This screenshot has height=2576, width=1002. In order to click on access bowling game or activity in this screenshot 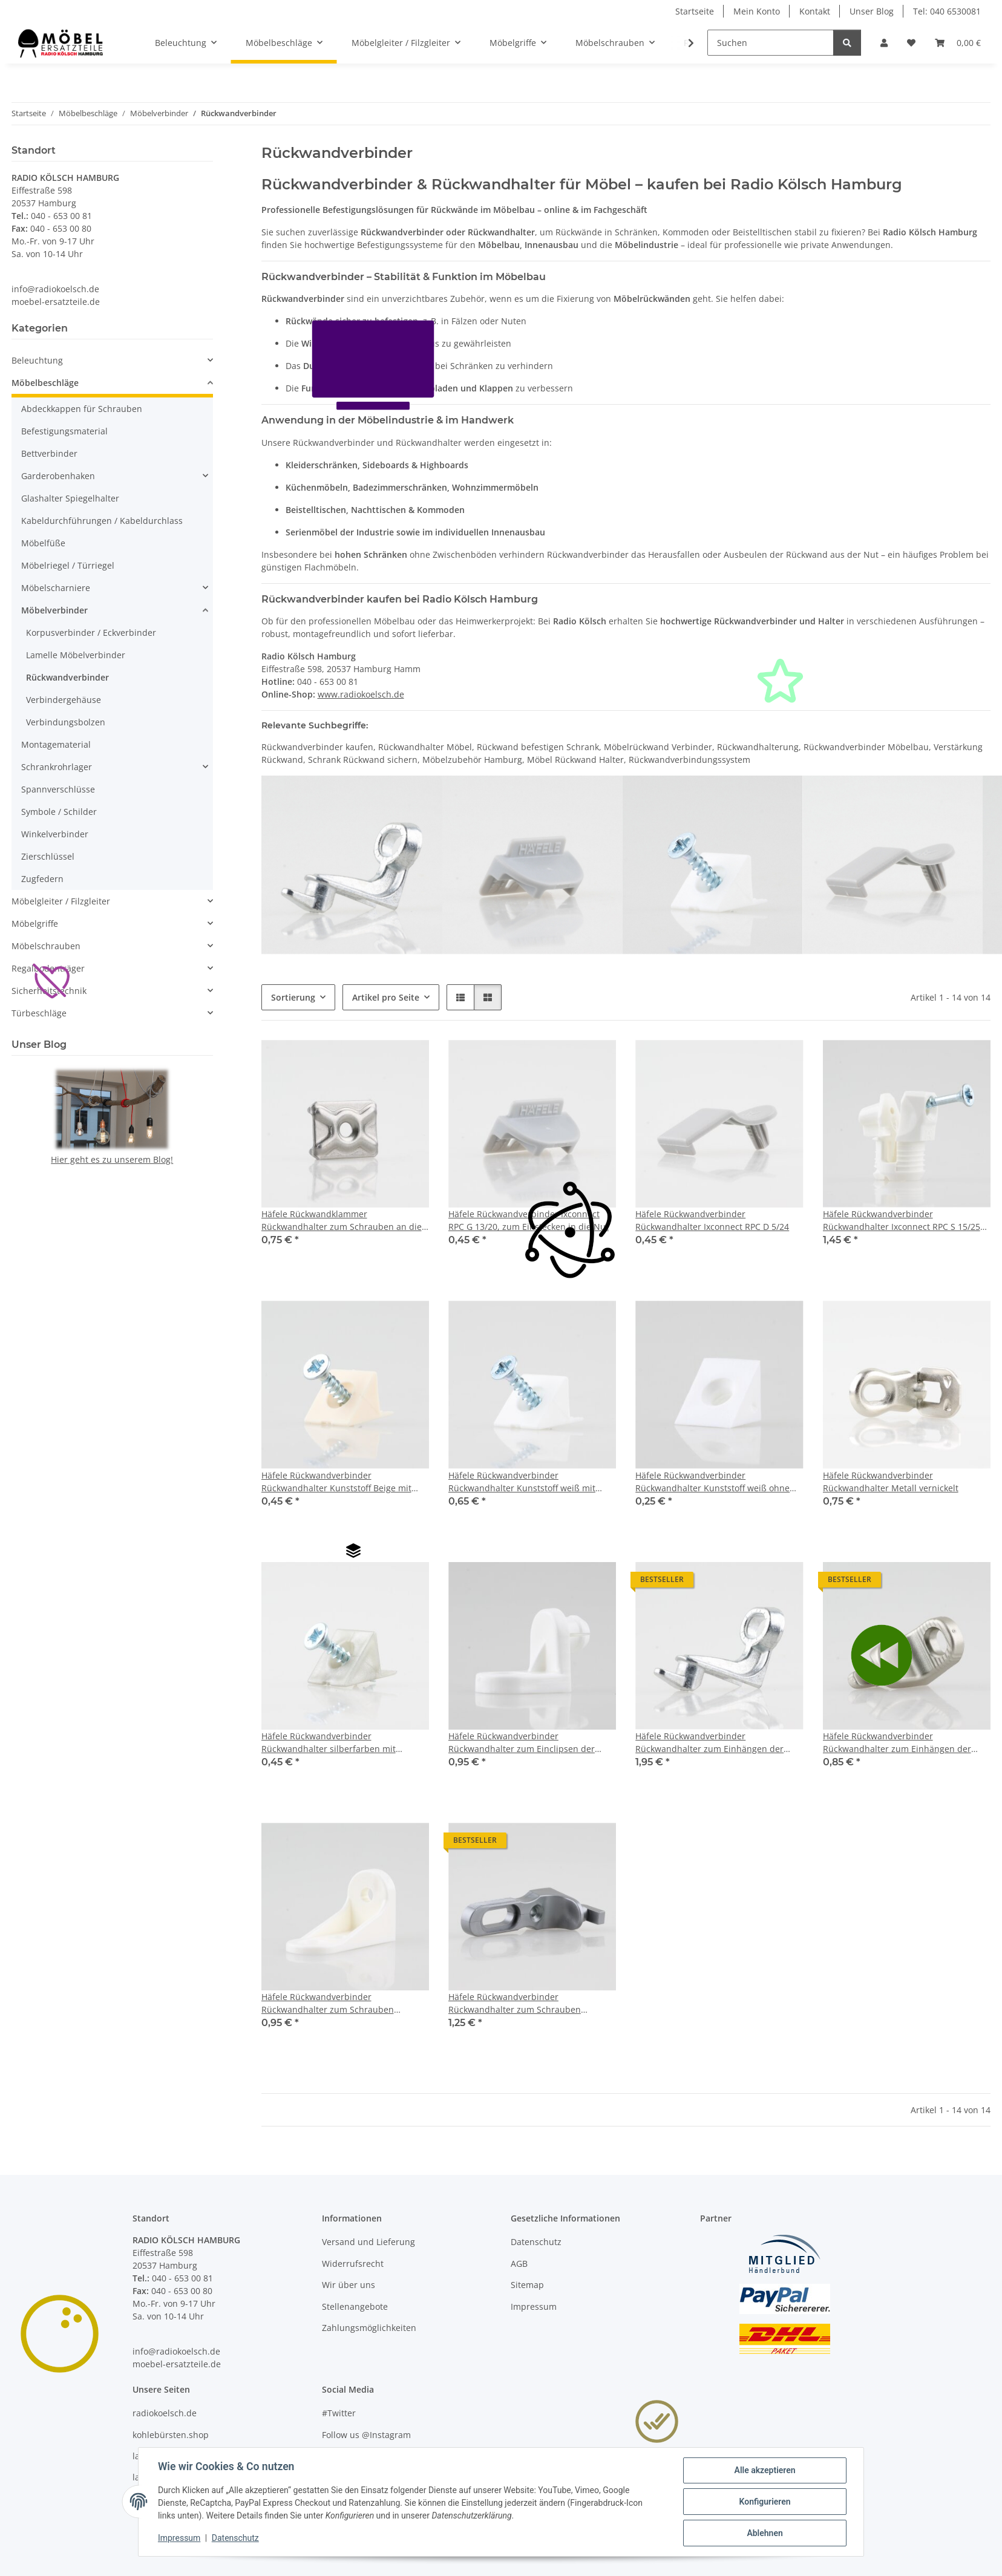, I will do `click(59, 2333)`.